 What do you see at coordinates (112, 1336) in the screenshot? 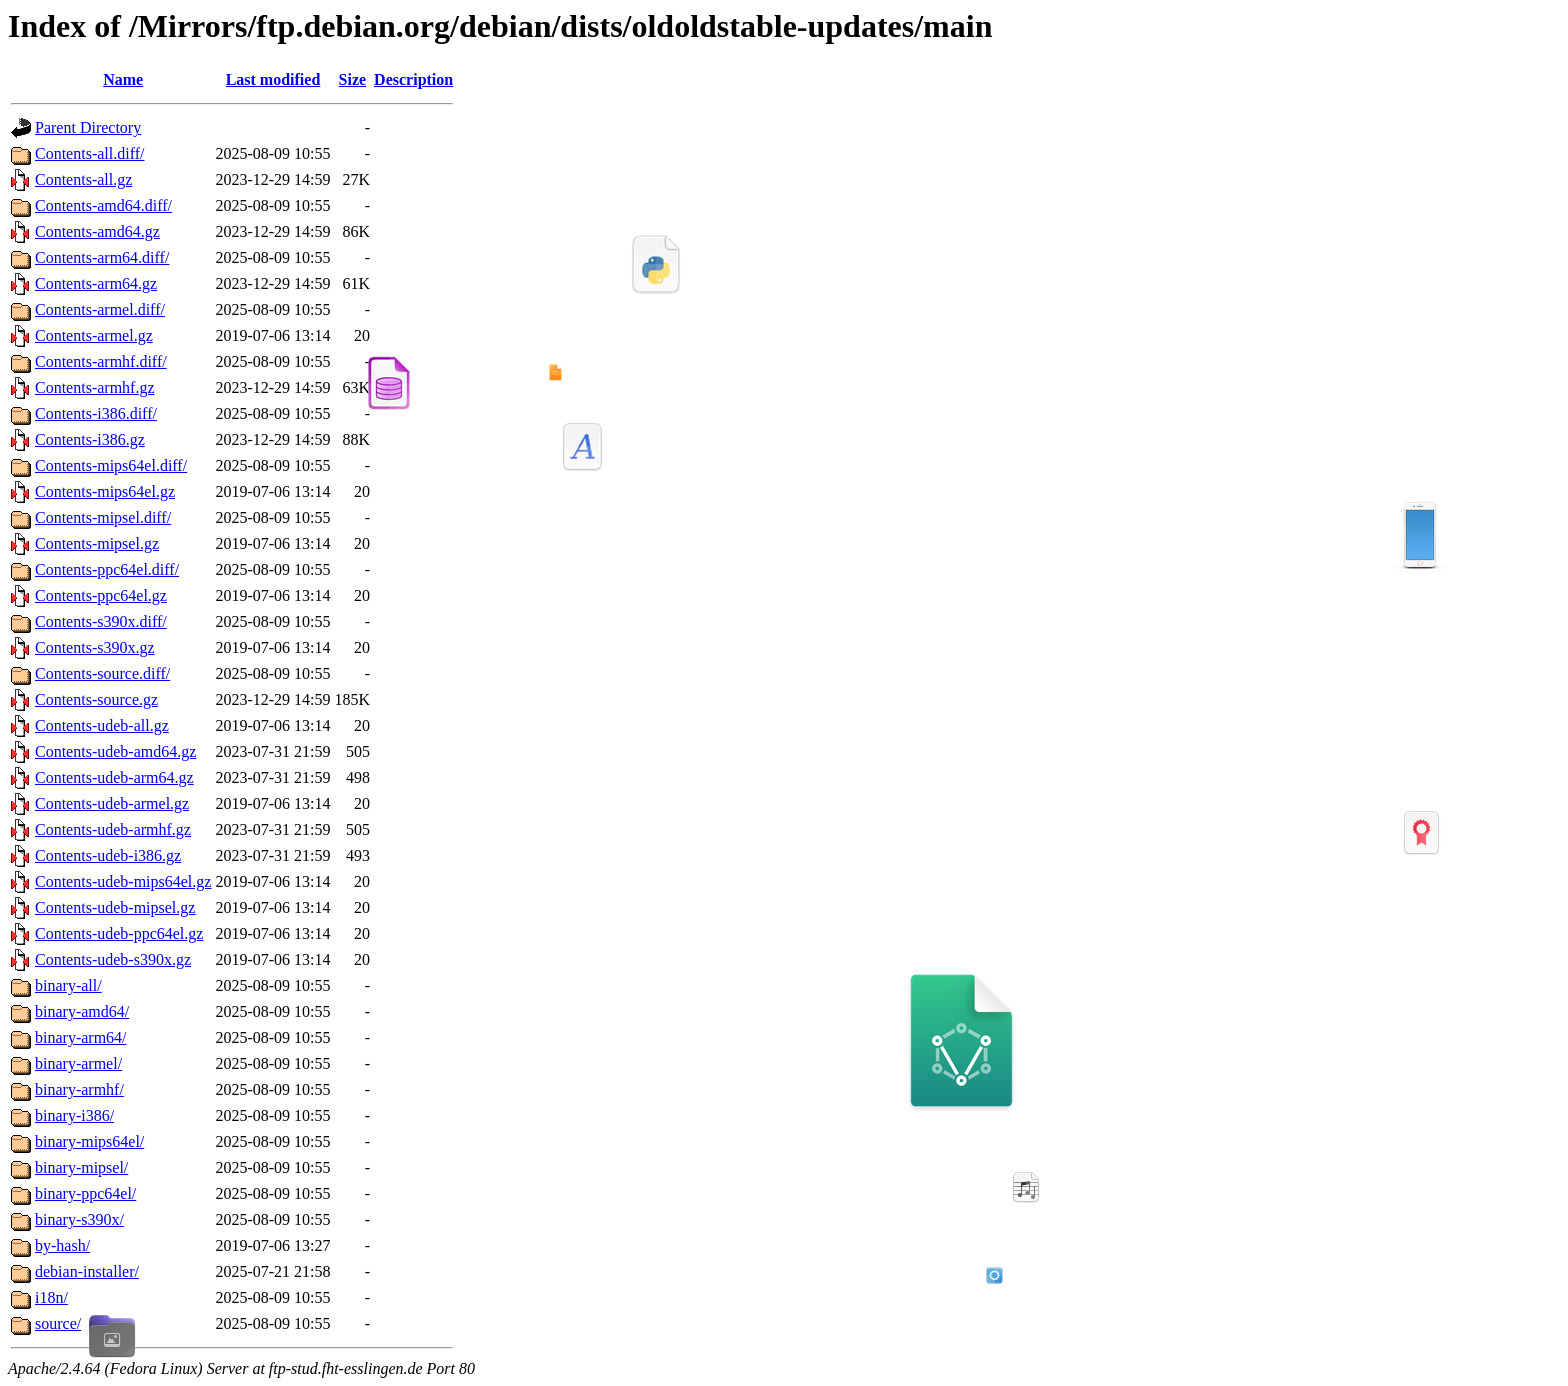
I see `open your pictures folder` at bounding box center [112, 1336].